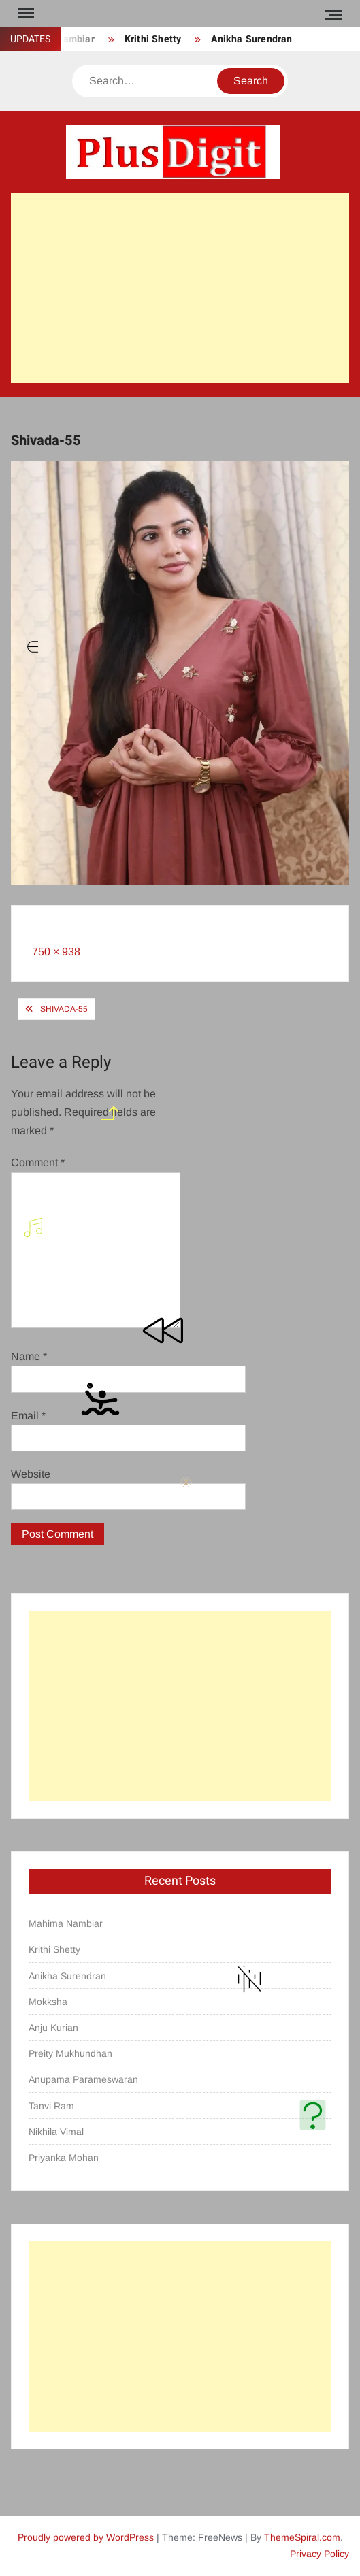  I want to click on access help or support information, so click(312, 2115).